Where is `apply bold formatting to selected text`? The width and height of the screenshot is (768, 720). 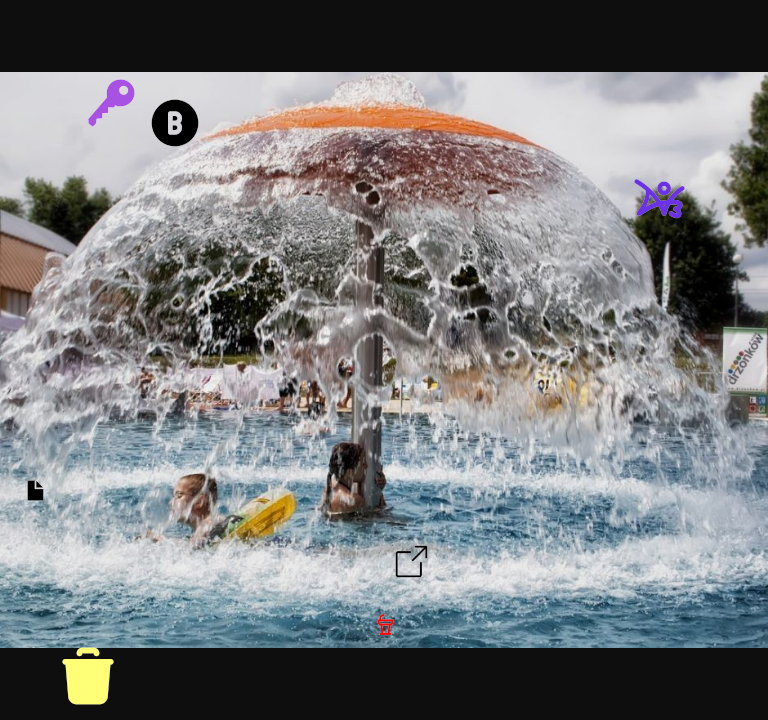
apply bold formatting to selected text is located at coordinates (175, 123).